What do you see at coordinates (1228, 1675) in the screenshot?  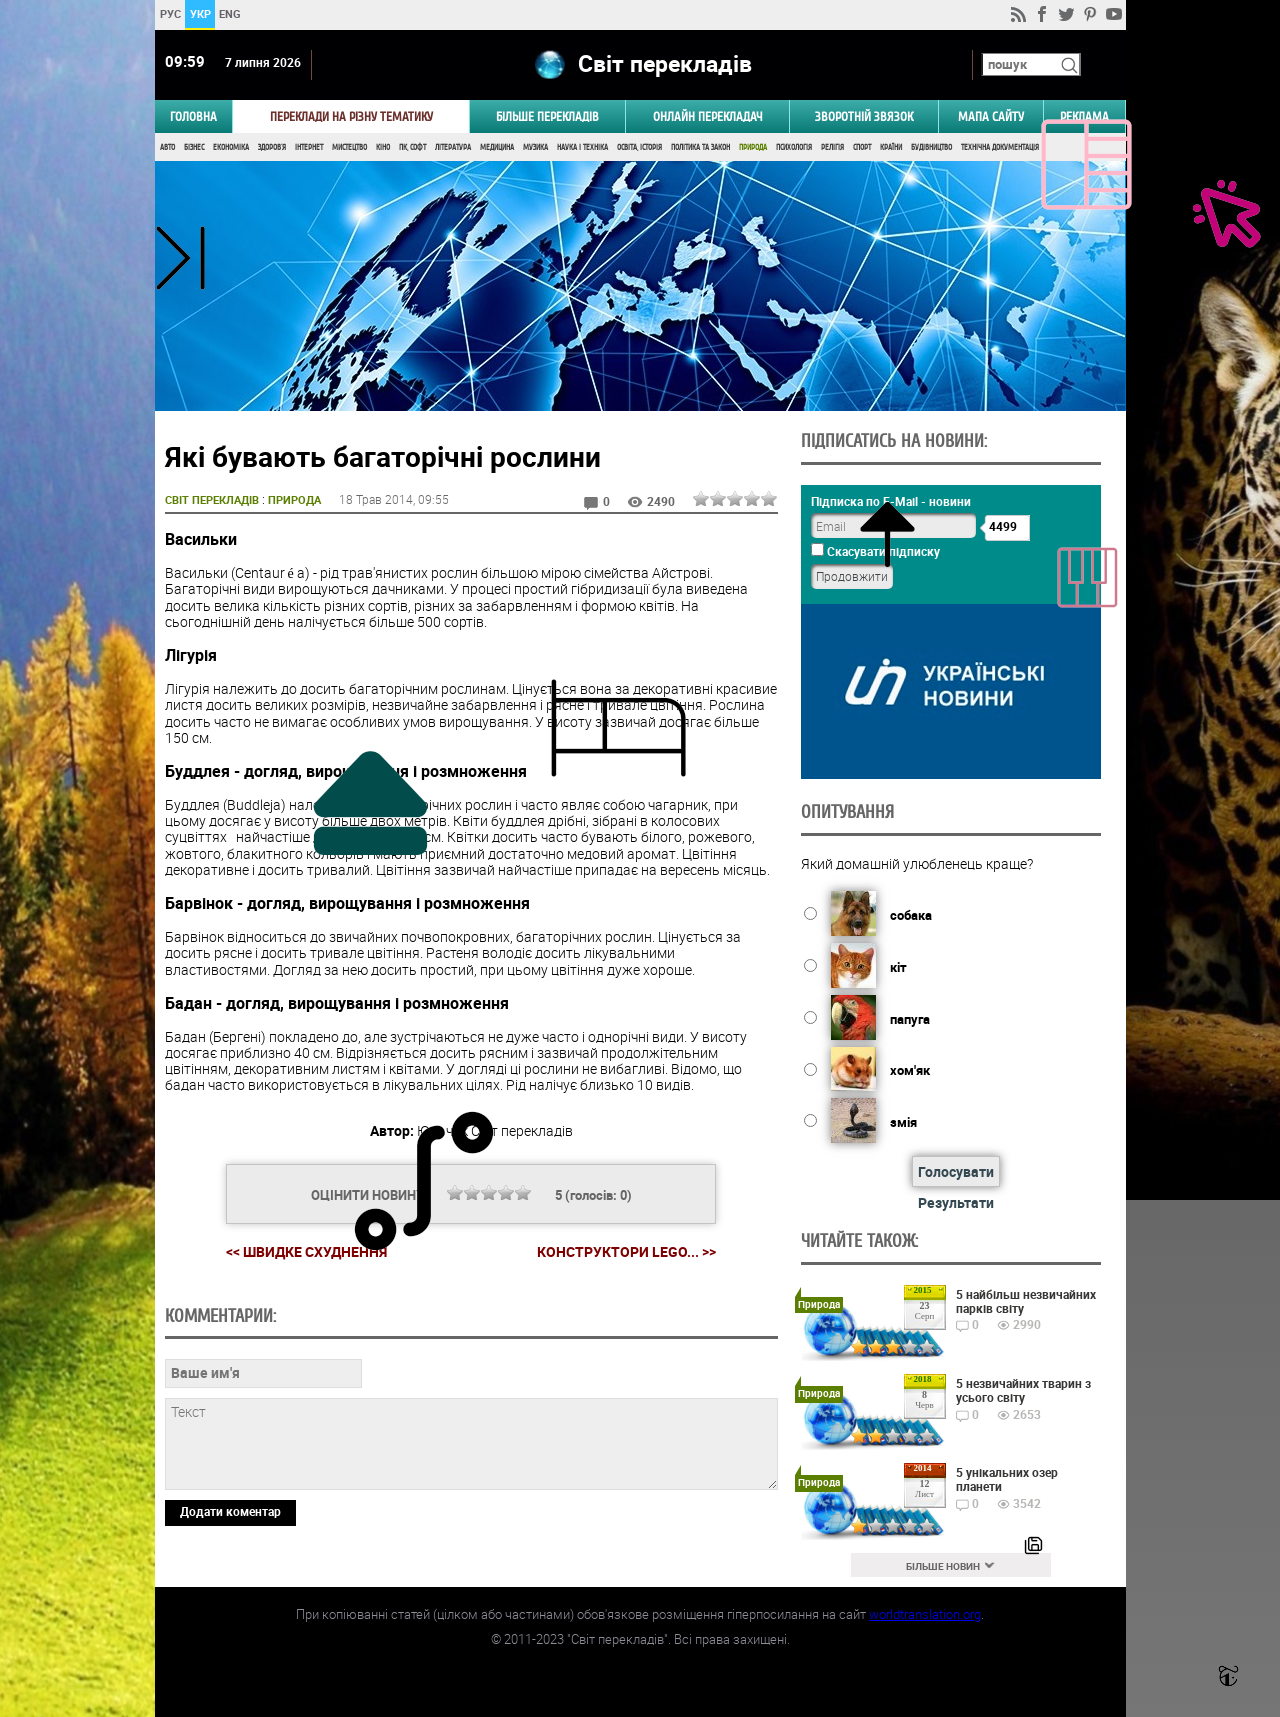 I see `open the New York Times app` at bounding box center [1228, 1675].